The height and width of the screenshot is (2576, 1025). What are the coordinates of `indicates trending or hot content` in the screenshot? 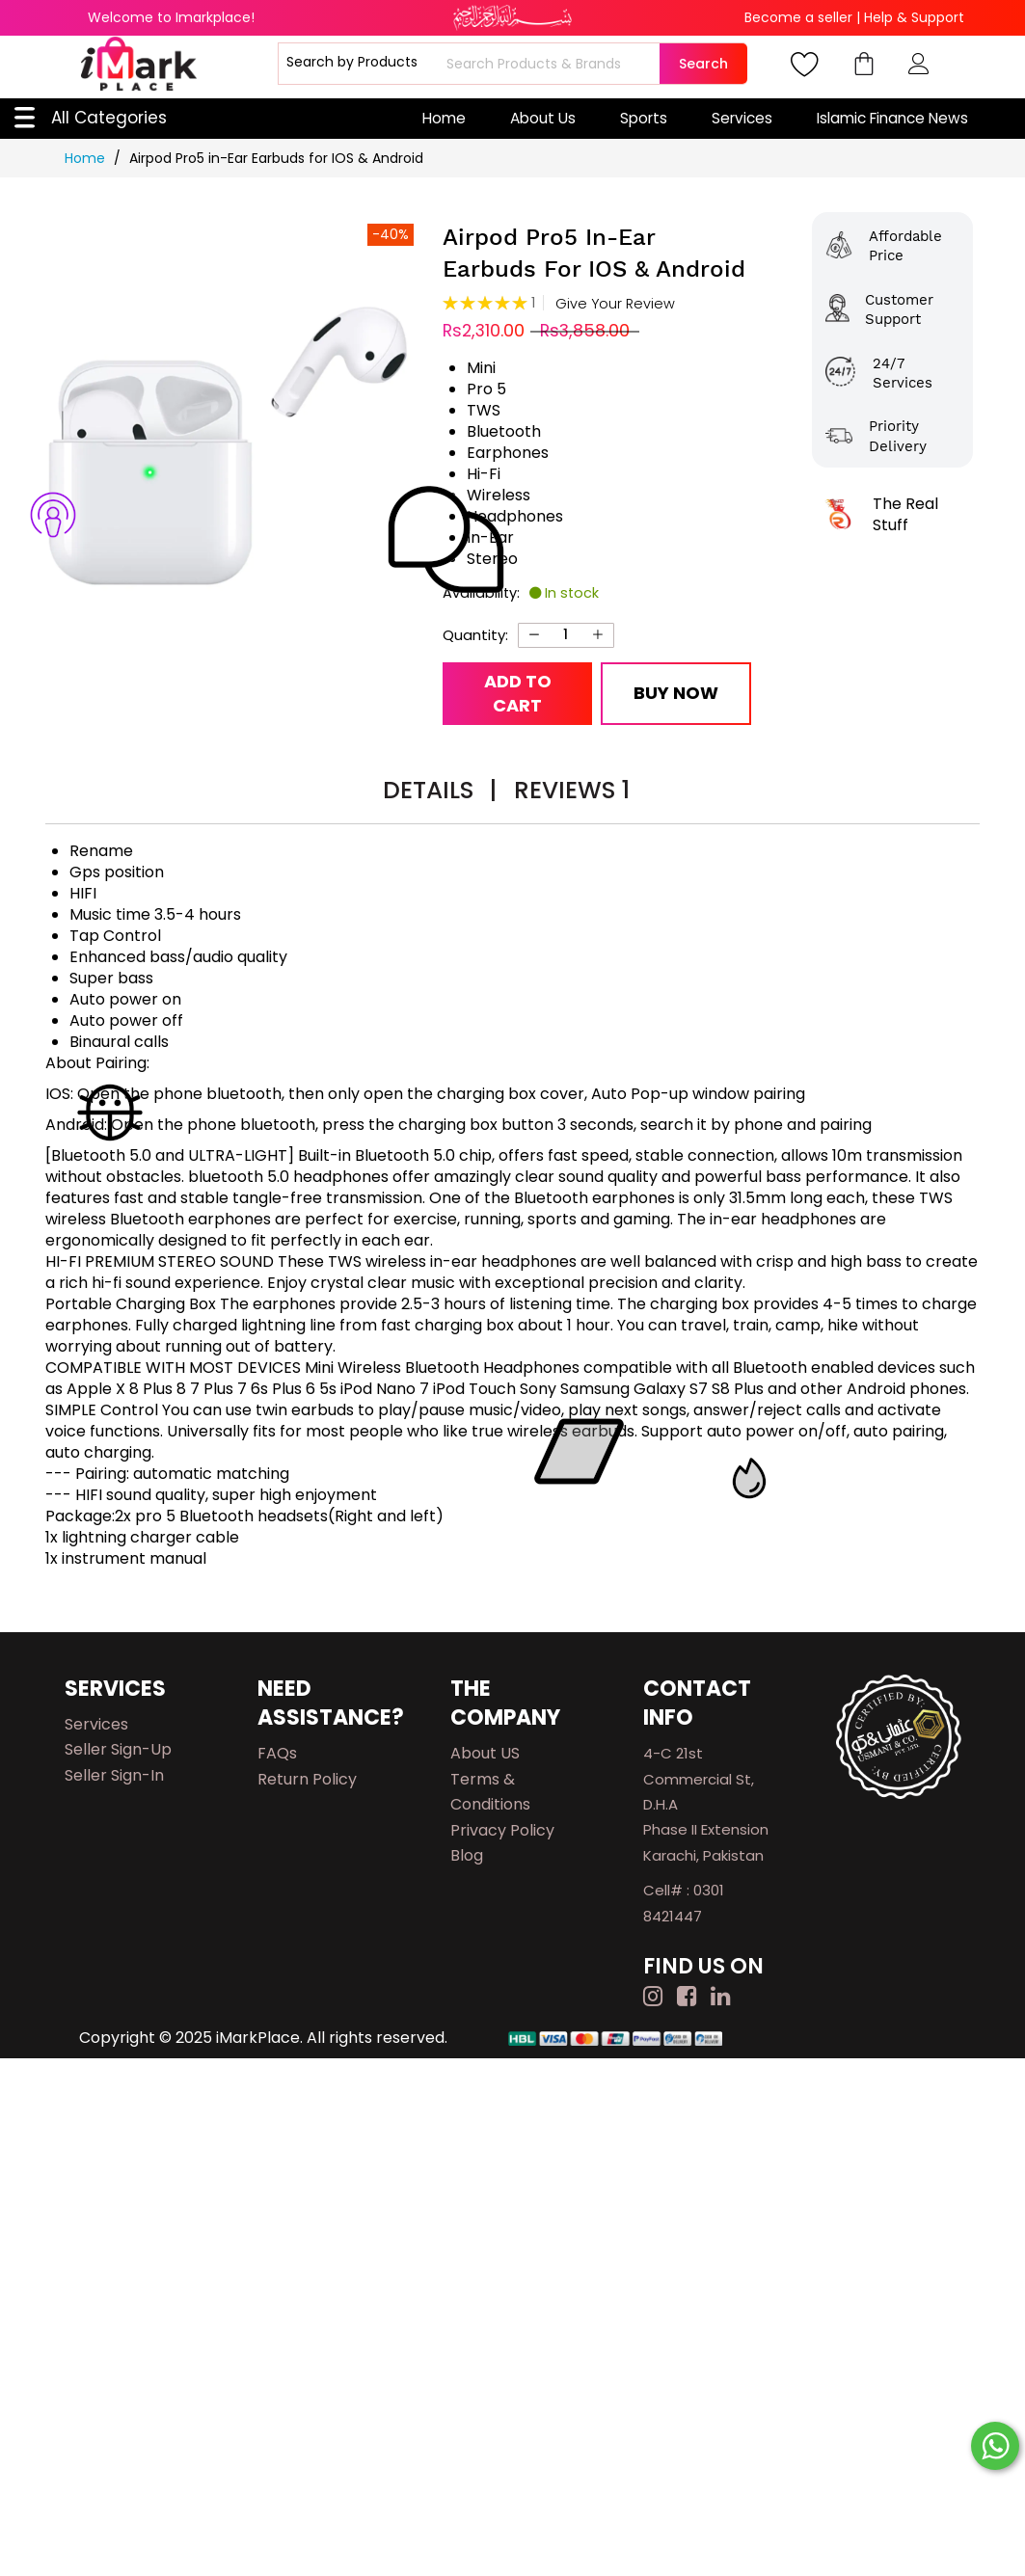 It's located at (749, 1479).